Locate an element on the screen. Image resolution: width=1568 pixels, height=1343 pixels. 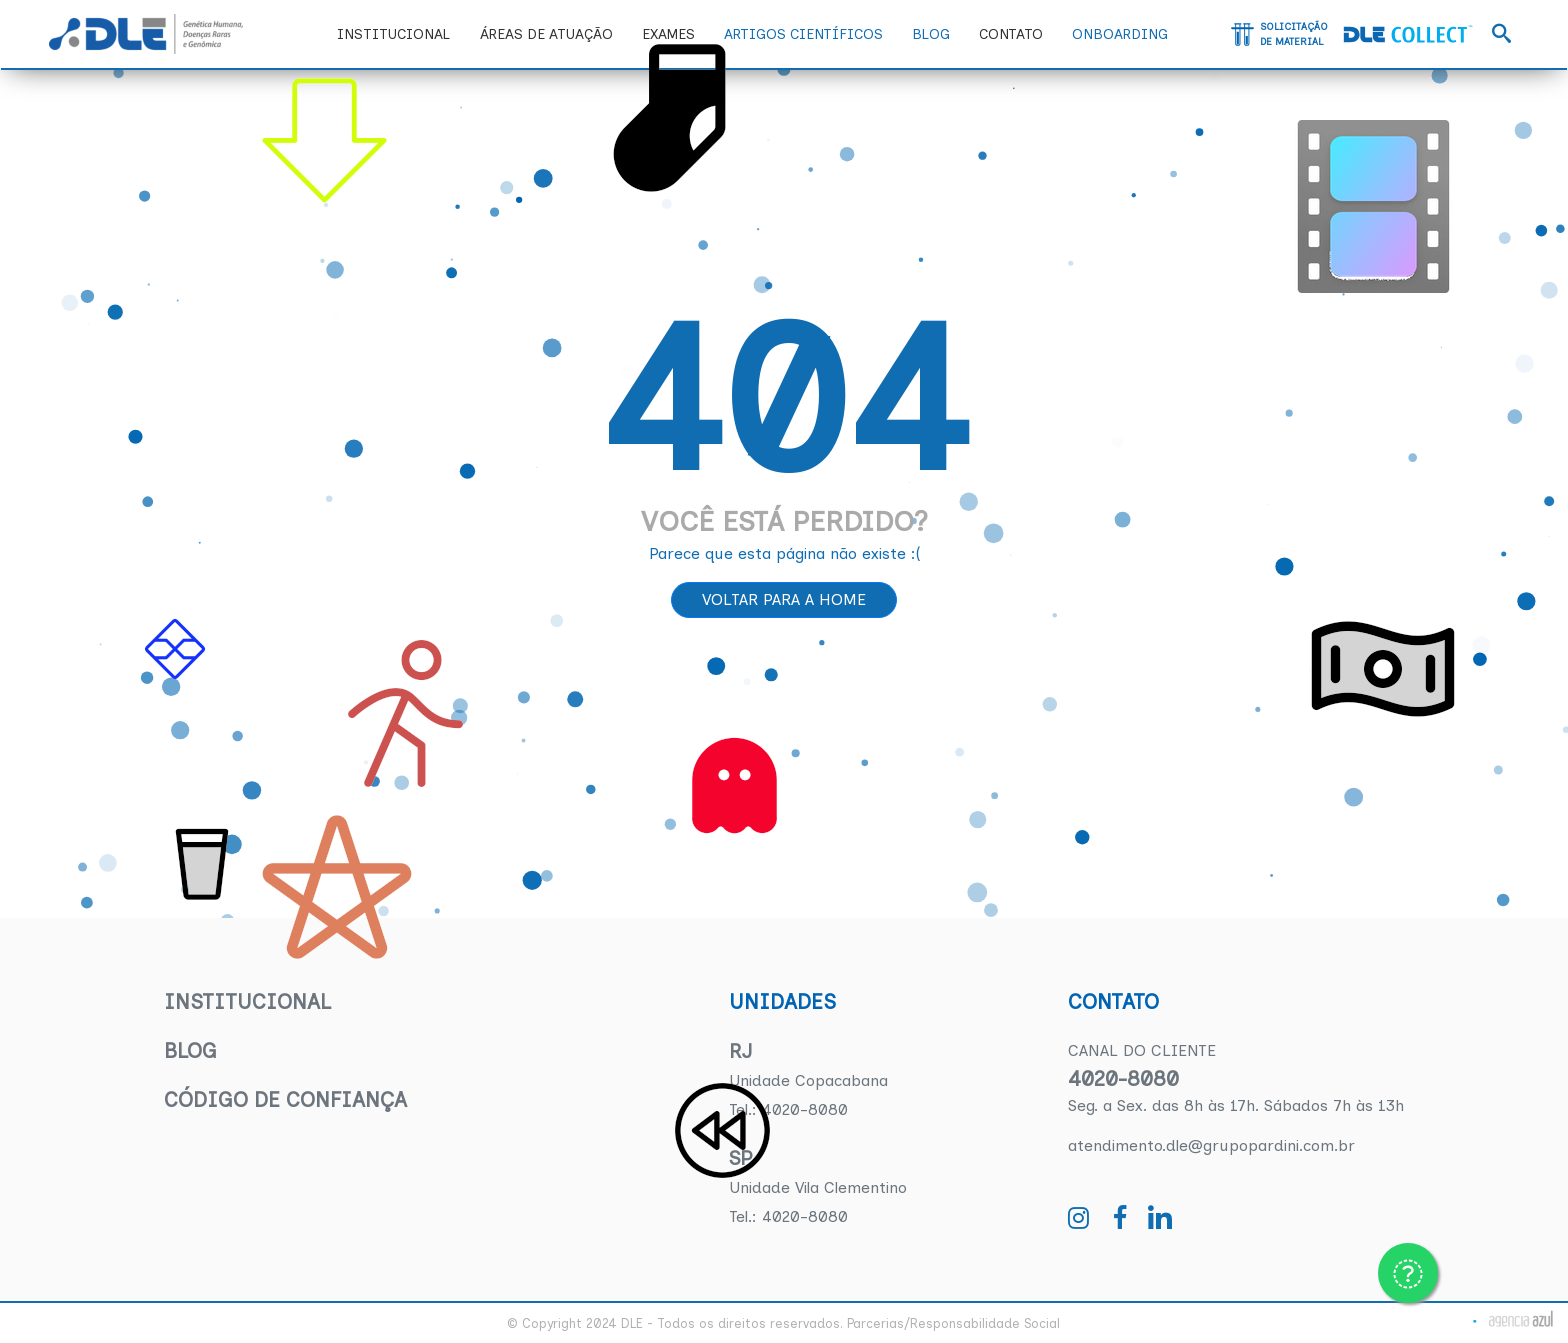
view nearby bars or pubs is located at coordinates (202, 863).